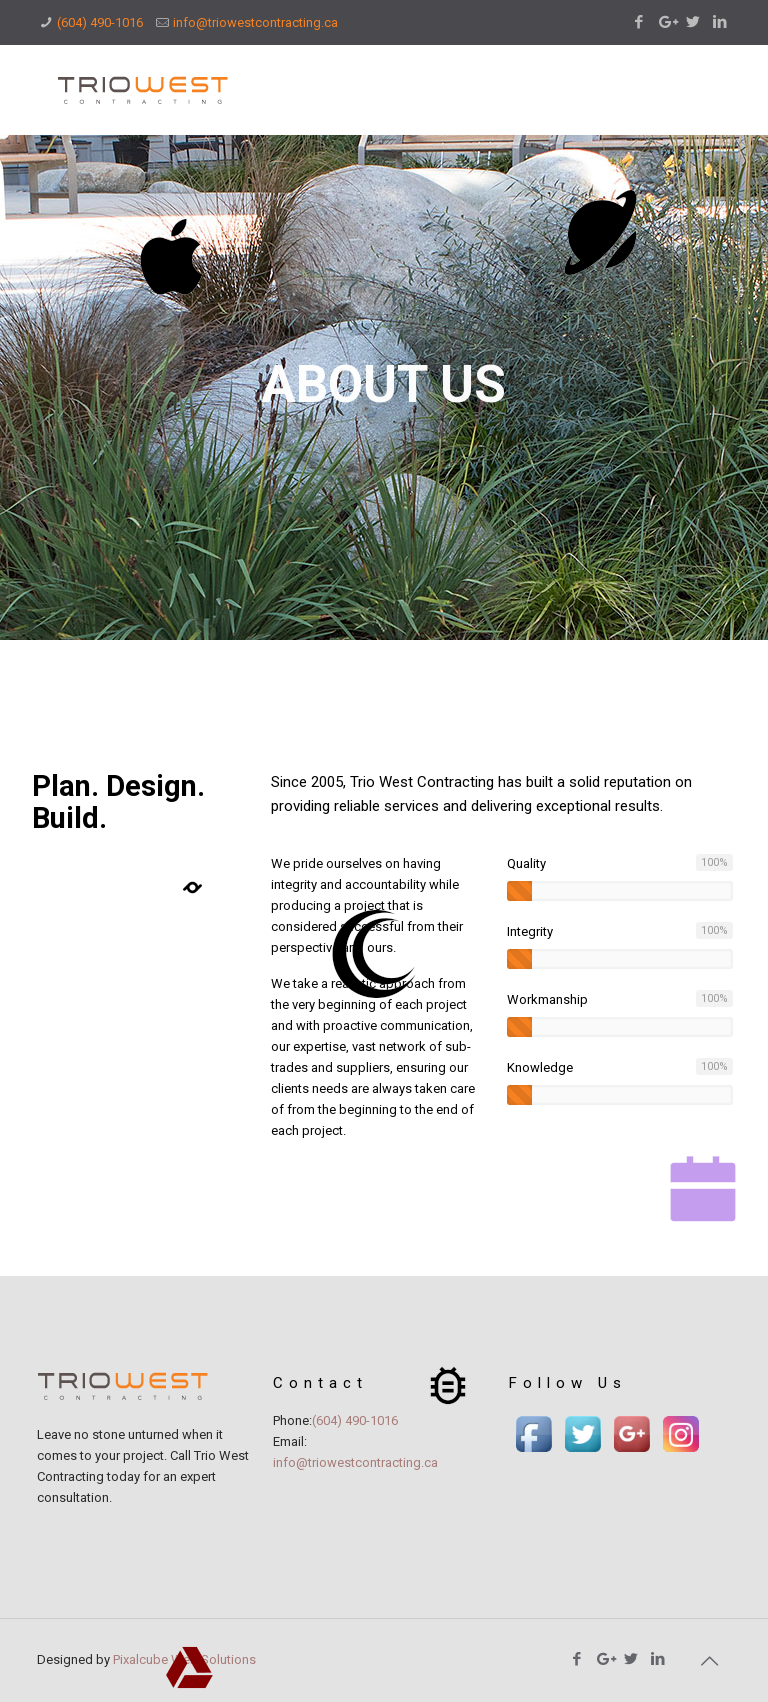 The height and width of the screenshot is (1702, 768). Describe the element at coordinates (448, 1385) in the screenshot. I see `report a bug or software issue` at that location.